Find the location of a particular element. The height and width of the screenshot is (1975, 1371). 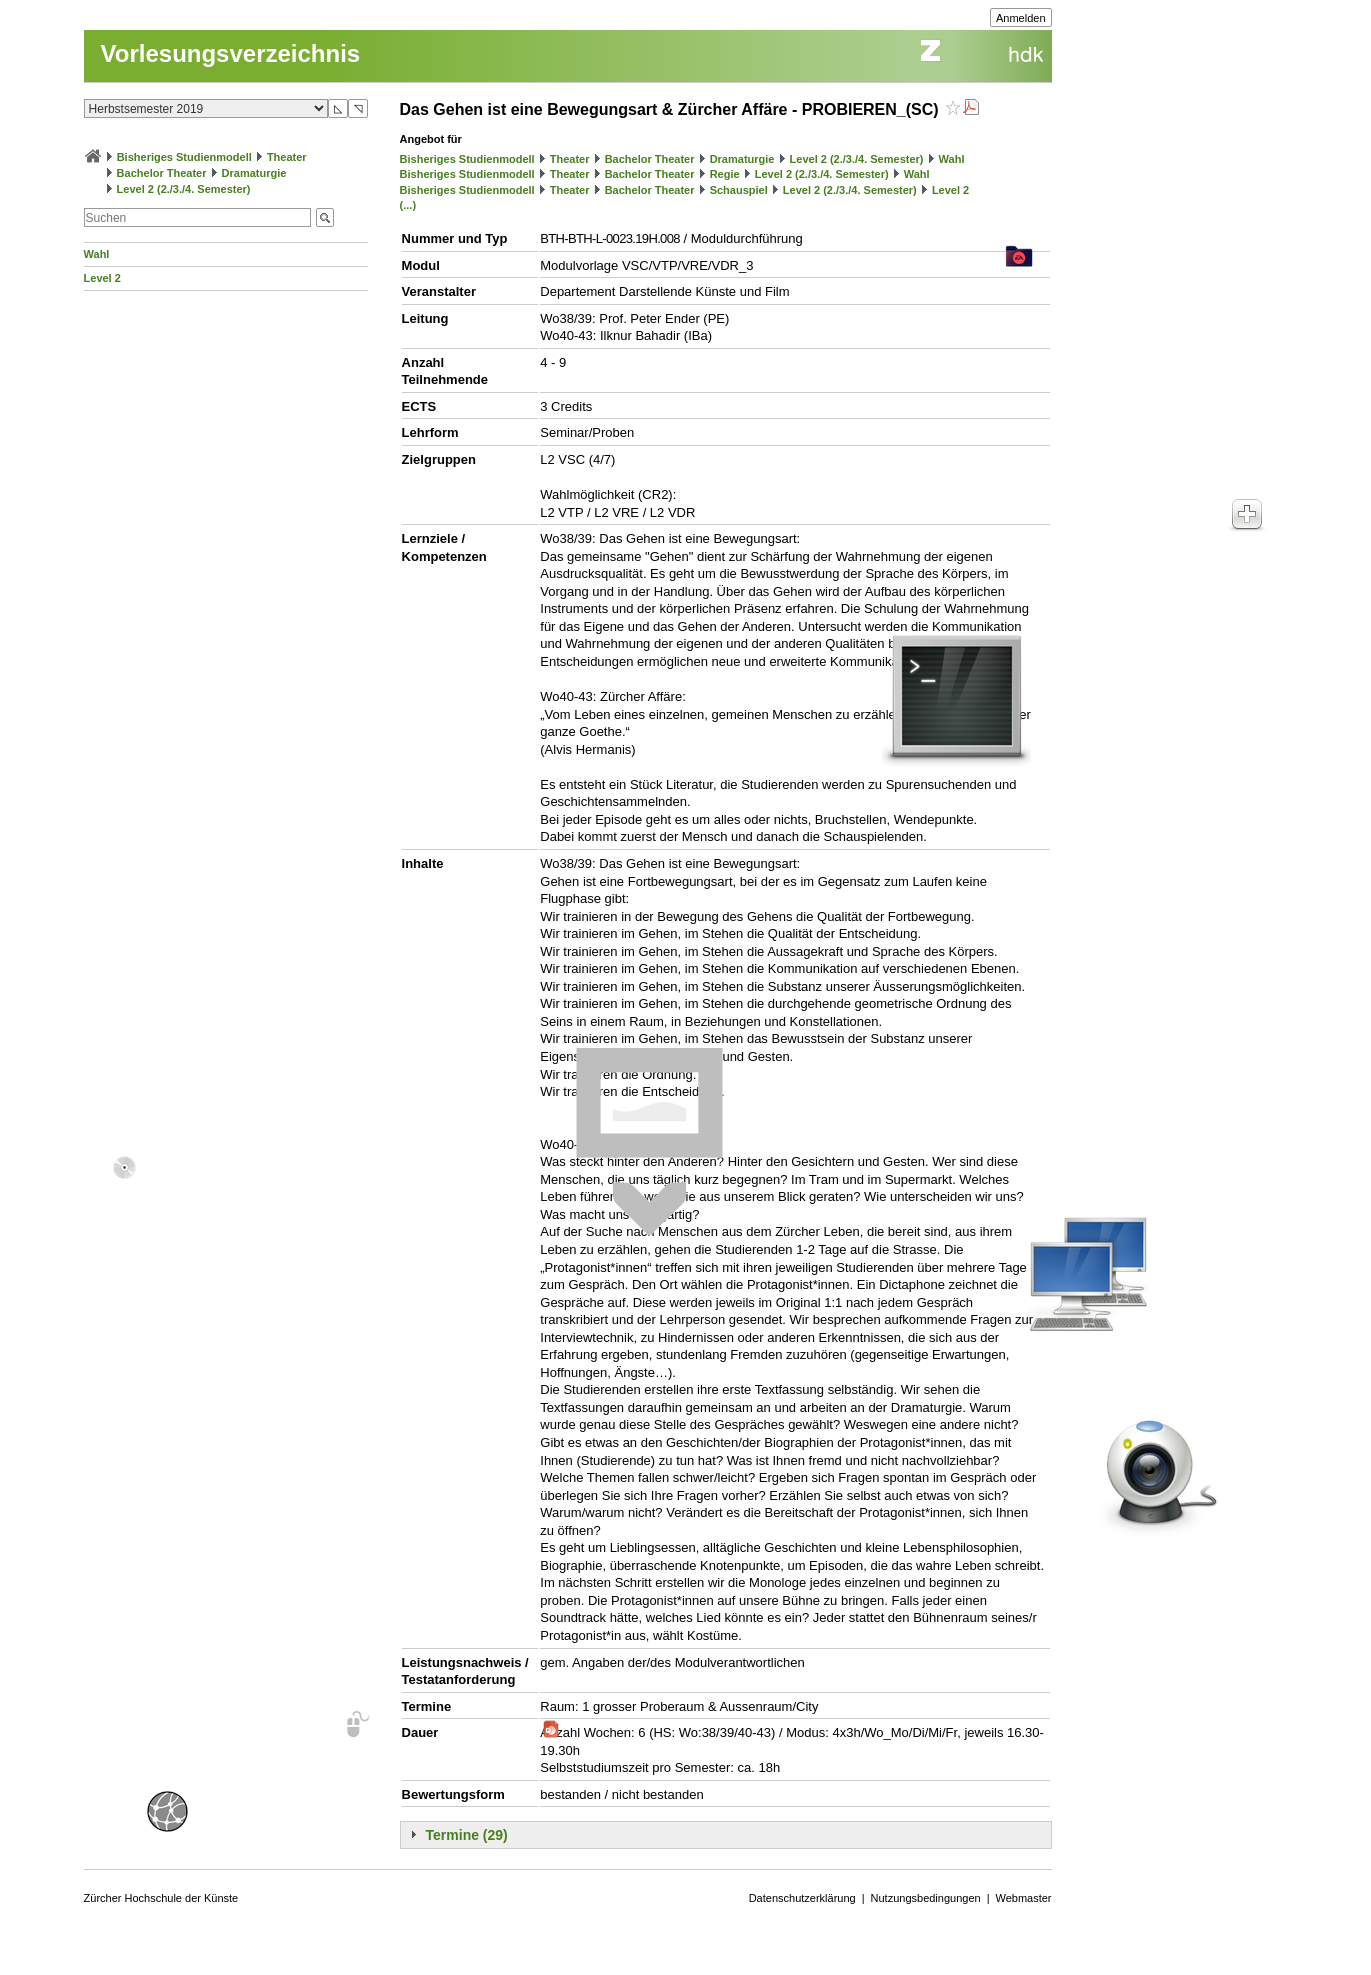

mouse input device settings is located at coordinates (356, 1725).